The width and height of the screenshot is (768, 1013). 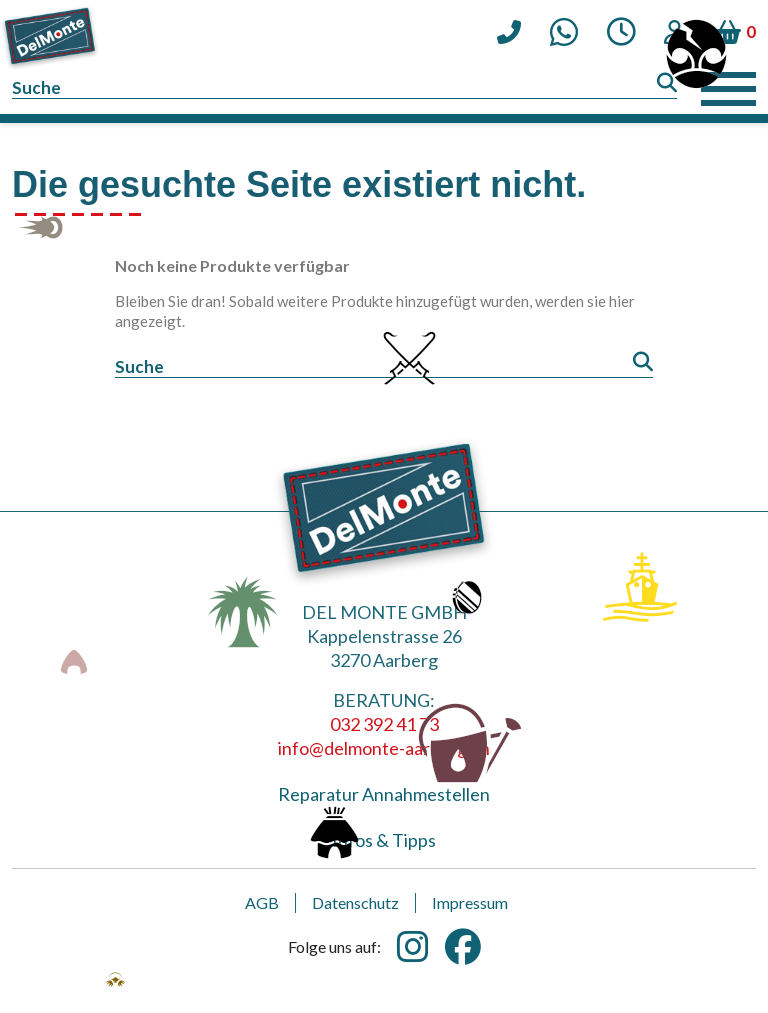 I want to click on select hook swords as your weapon, so click(x=409, y=358).